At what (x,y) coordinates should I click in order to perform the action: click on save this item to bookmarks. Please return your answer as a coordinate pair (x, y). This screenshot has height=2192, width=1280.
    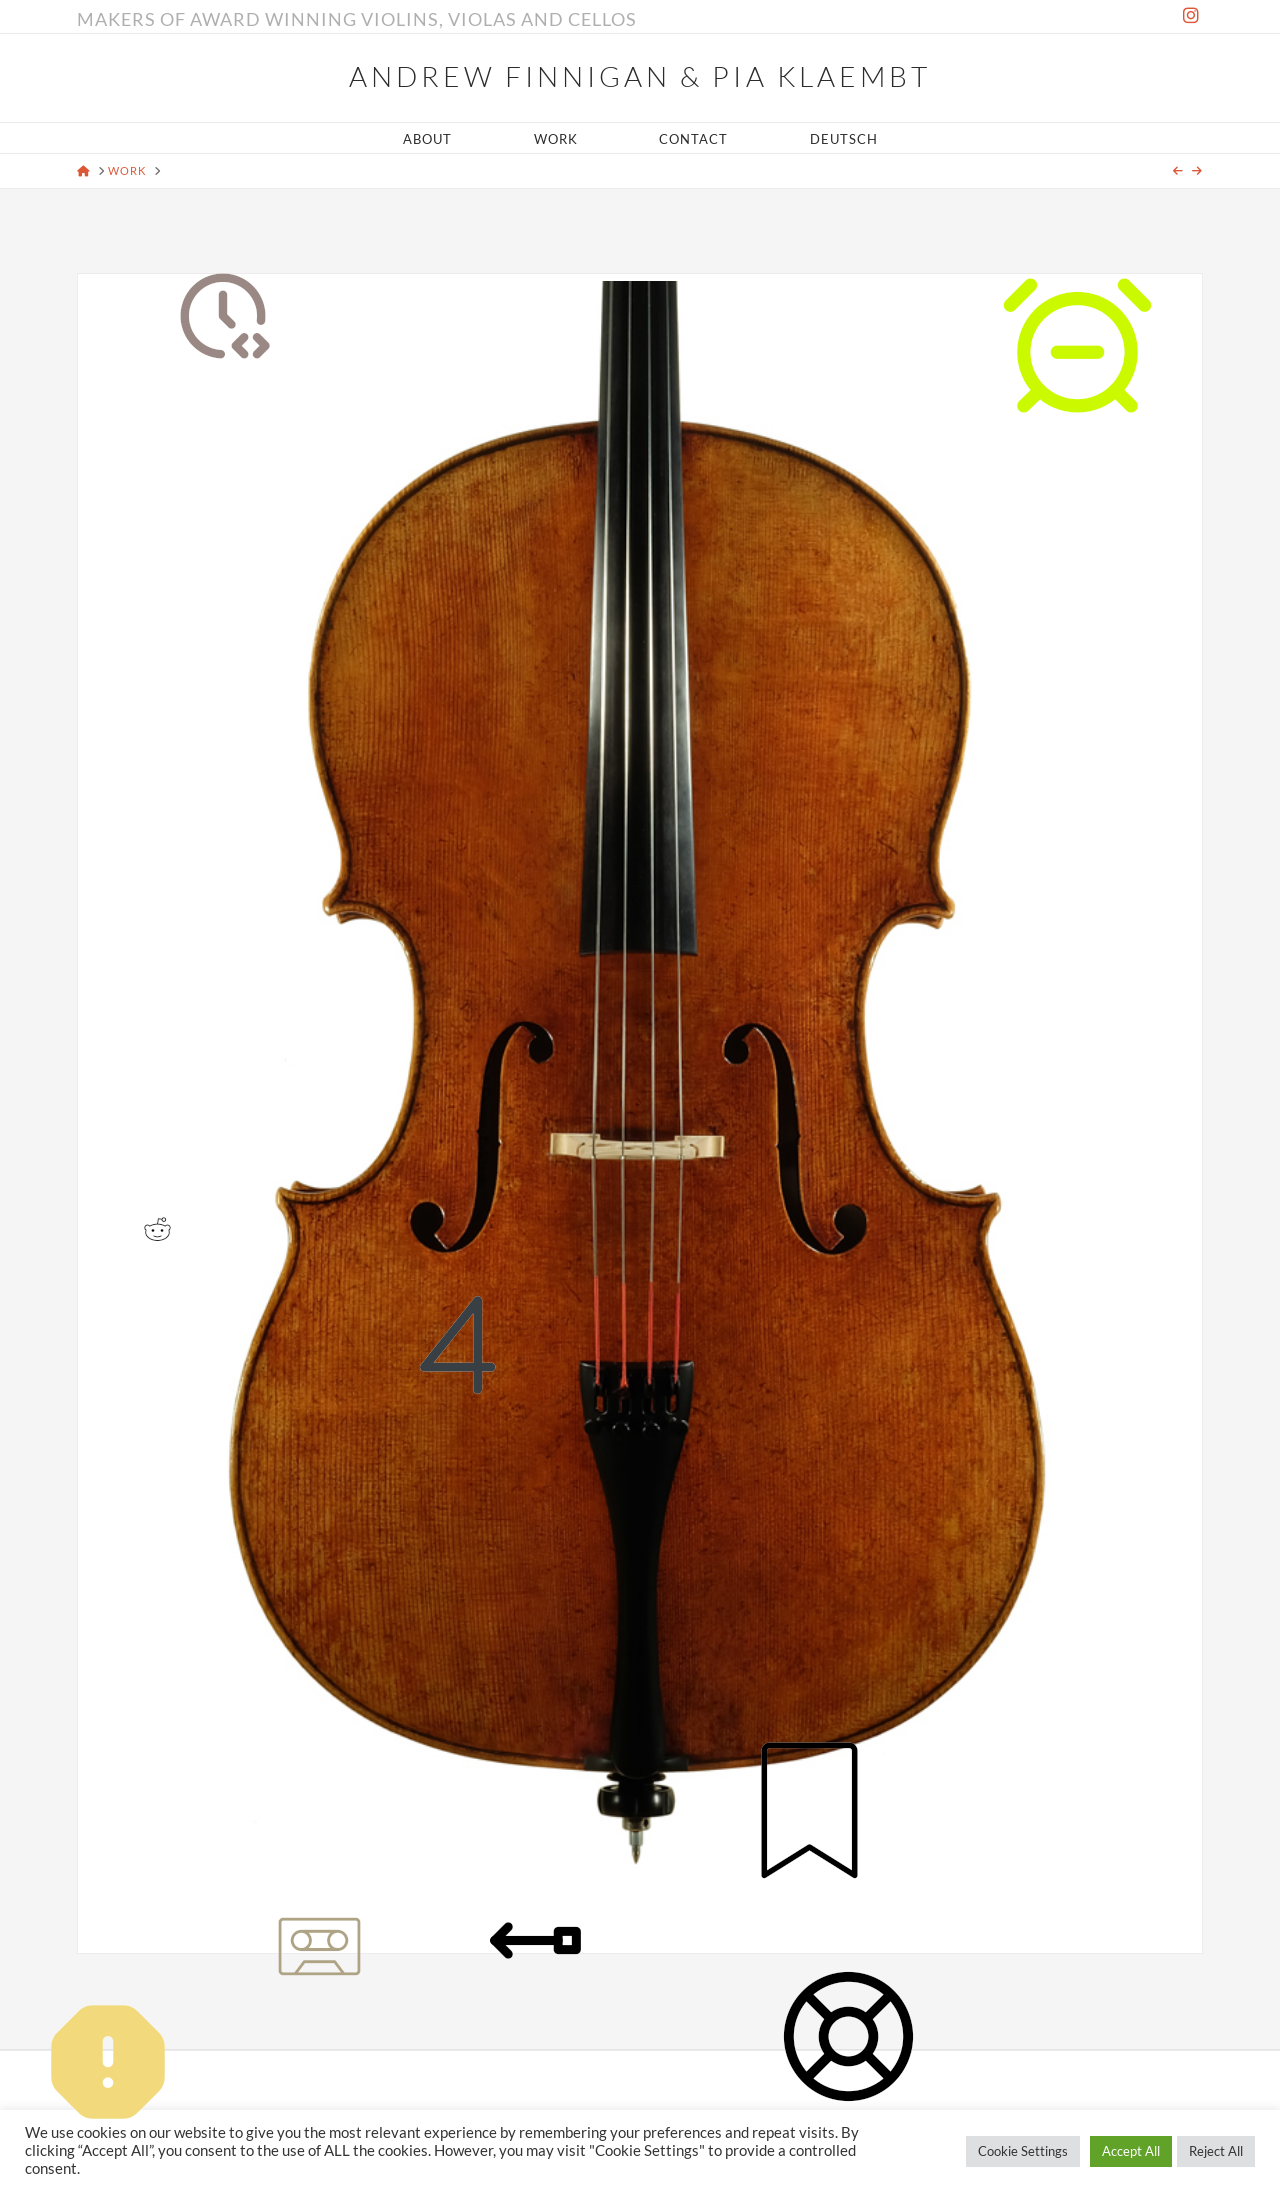
    Looking at the image, I should click on (809, 1807).